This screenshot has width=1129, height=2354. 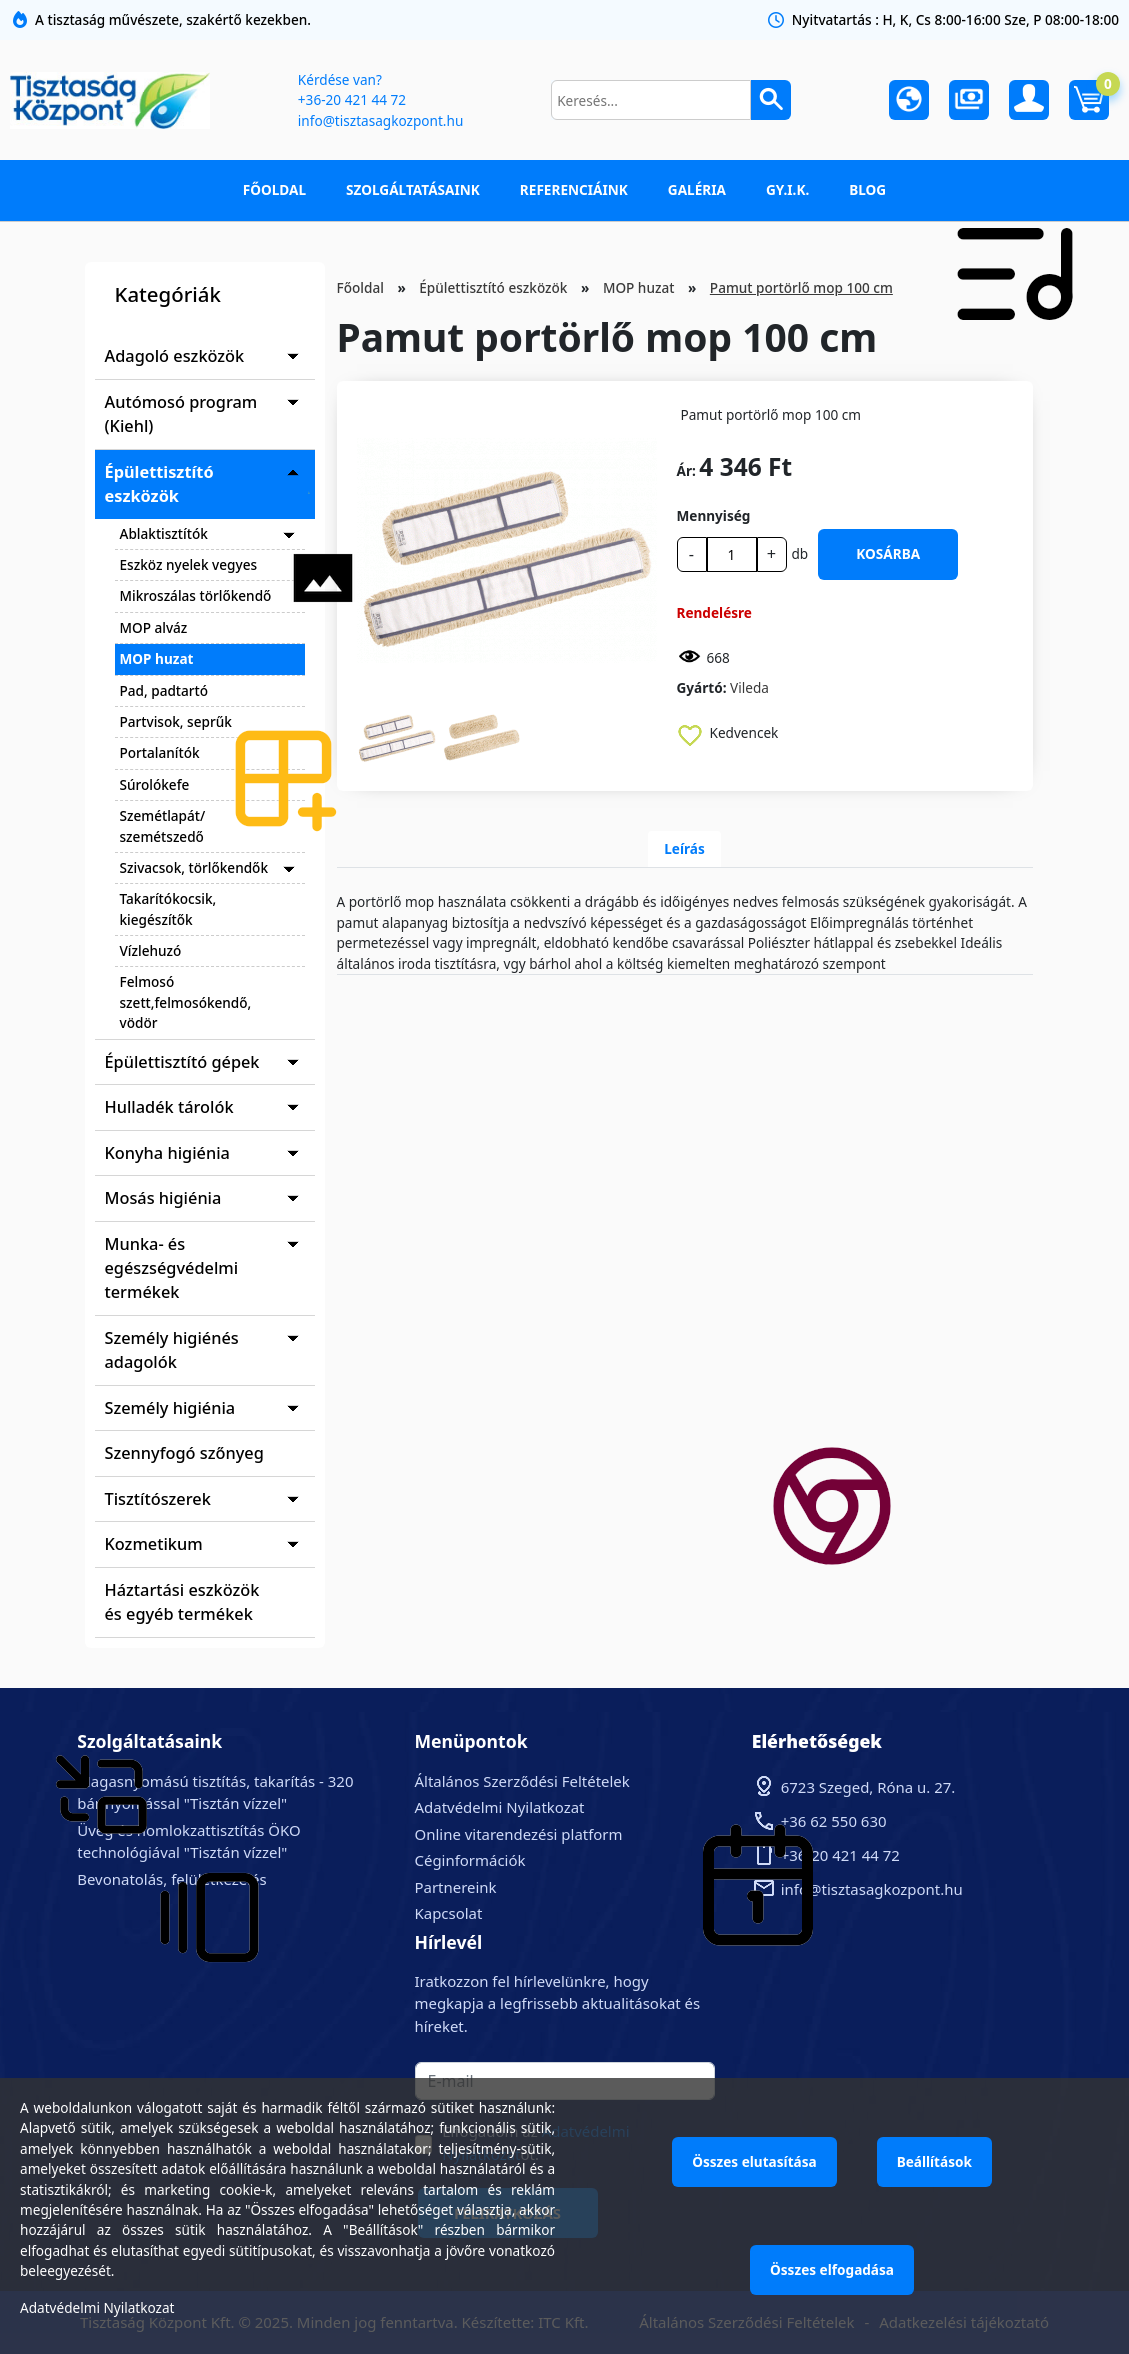 What do you see at coordinates (101, 1792) in the screenshot?
I see `enable picture-in-picture mode` at bounding box center [101, 1792].